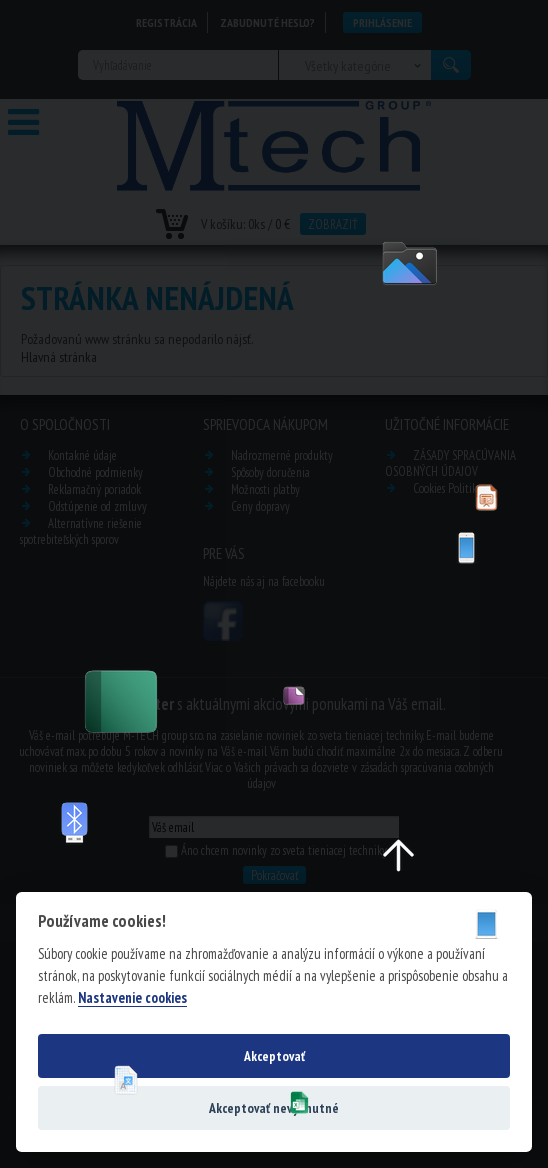  What do you see at coordinates (74, 822) in the screenshot?
I see `manage bluetooth device connections` at bounding box center [74, 822].